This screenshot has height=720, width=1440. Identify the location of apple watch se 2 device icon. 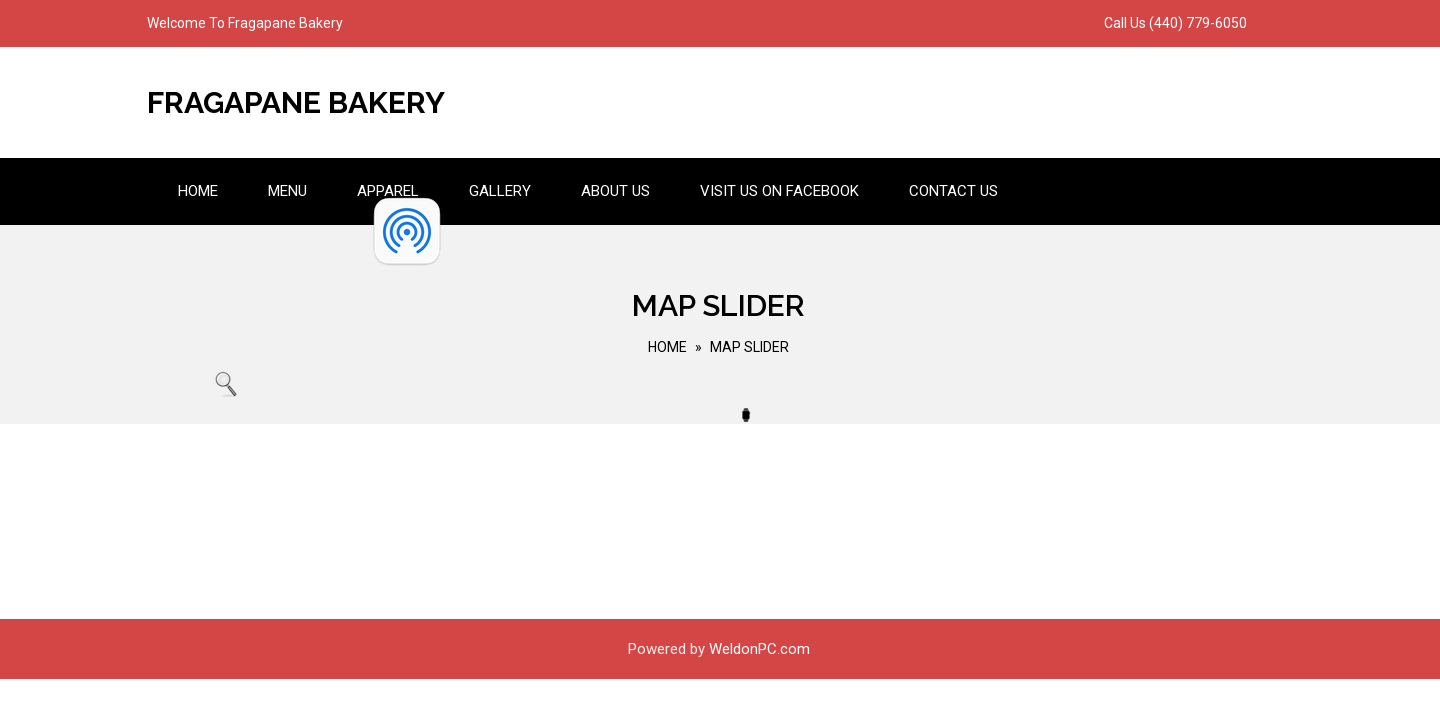
(746, 415).